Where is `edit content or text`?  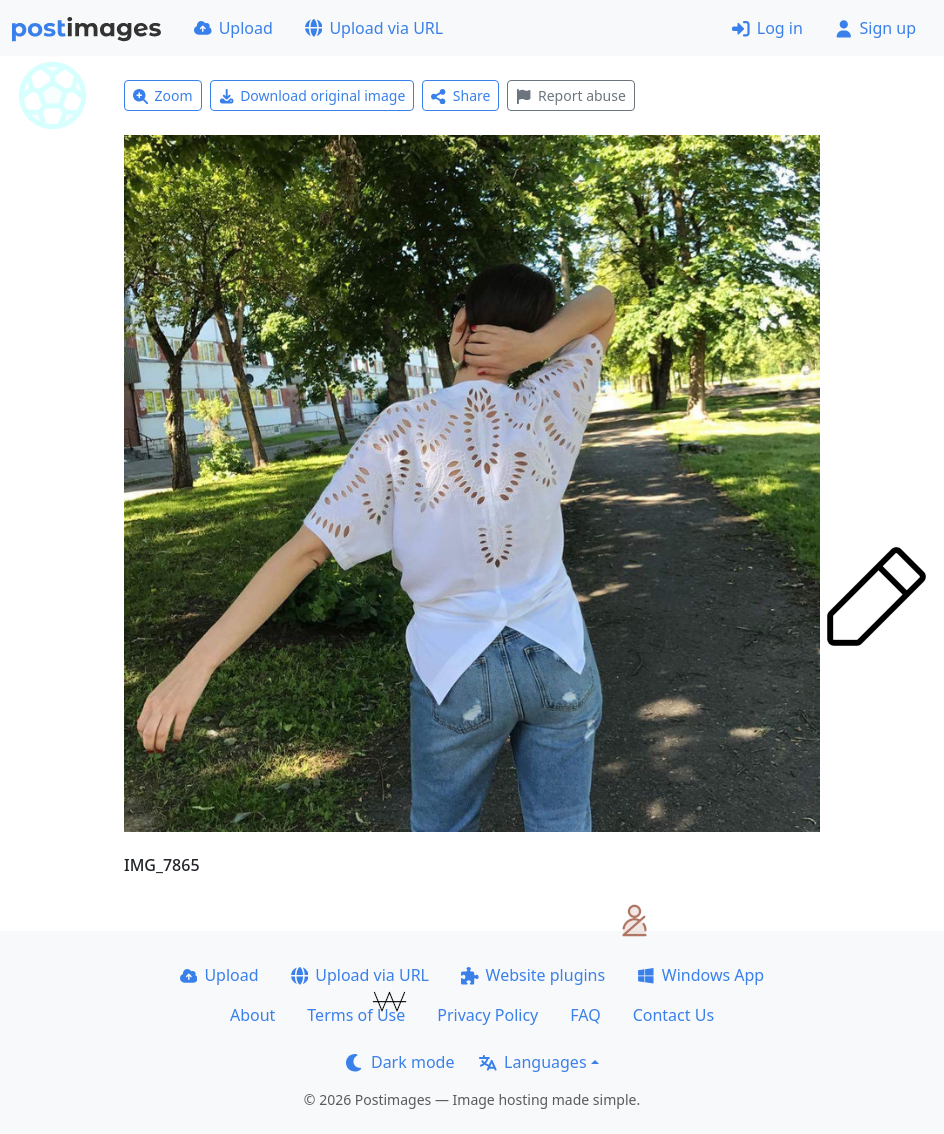
edit content or text is located at coordinates (874, 598).